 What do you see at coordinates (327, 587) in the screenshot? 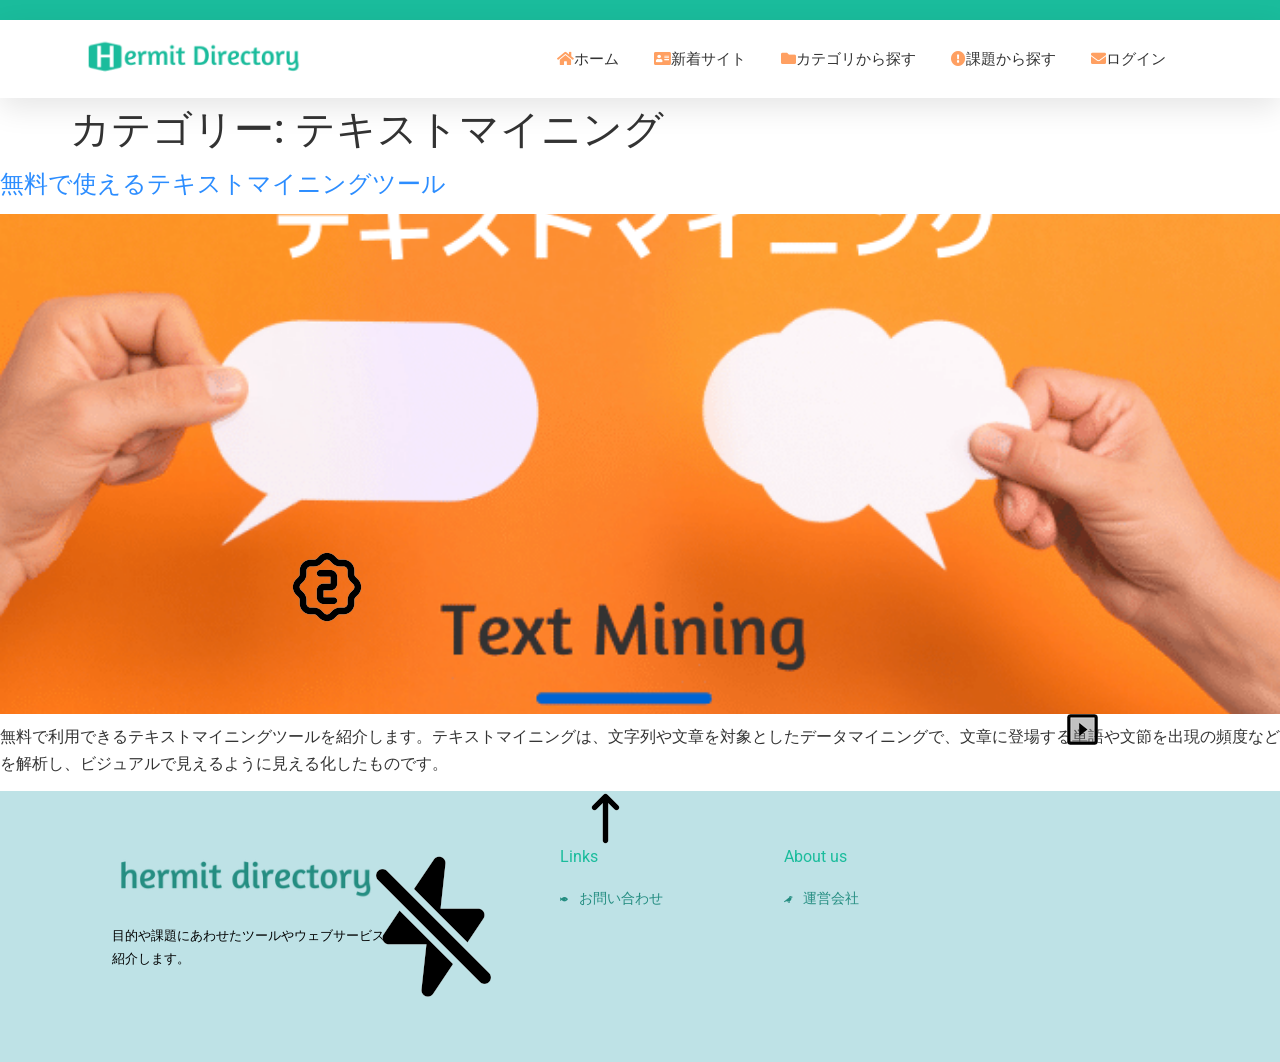
I see `indicates second place or runner-up status` at bounding box center [327, 587].